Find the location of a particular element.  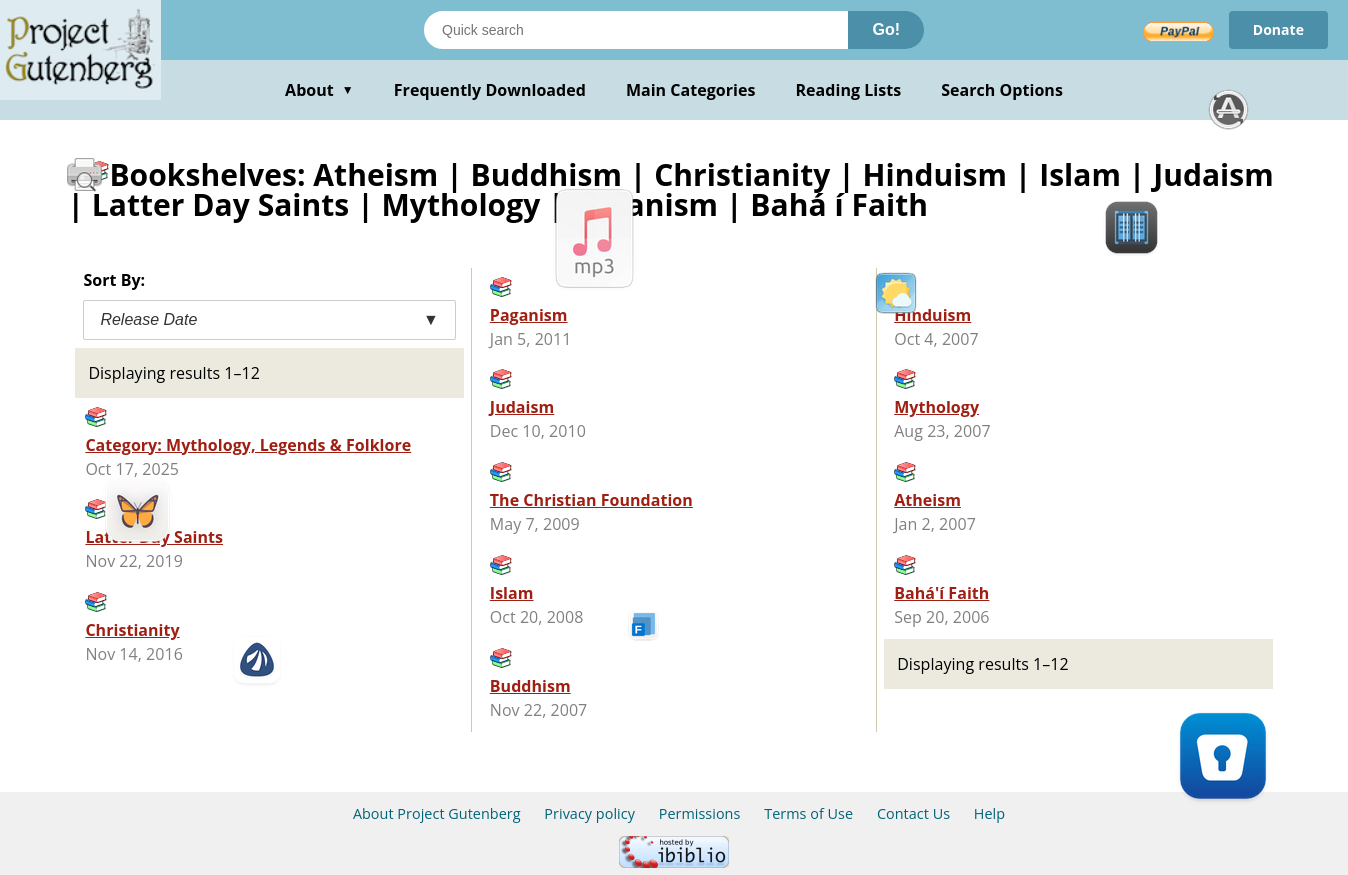

open the software update application is located at coordinates (1228, 109).